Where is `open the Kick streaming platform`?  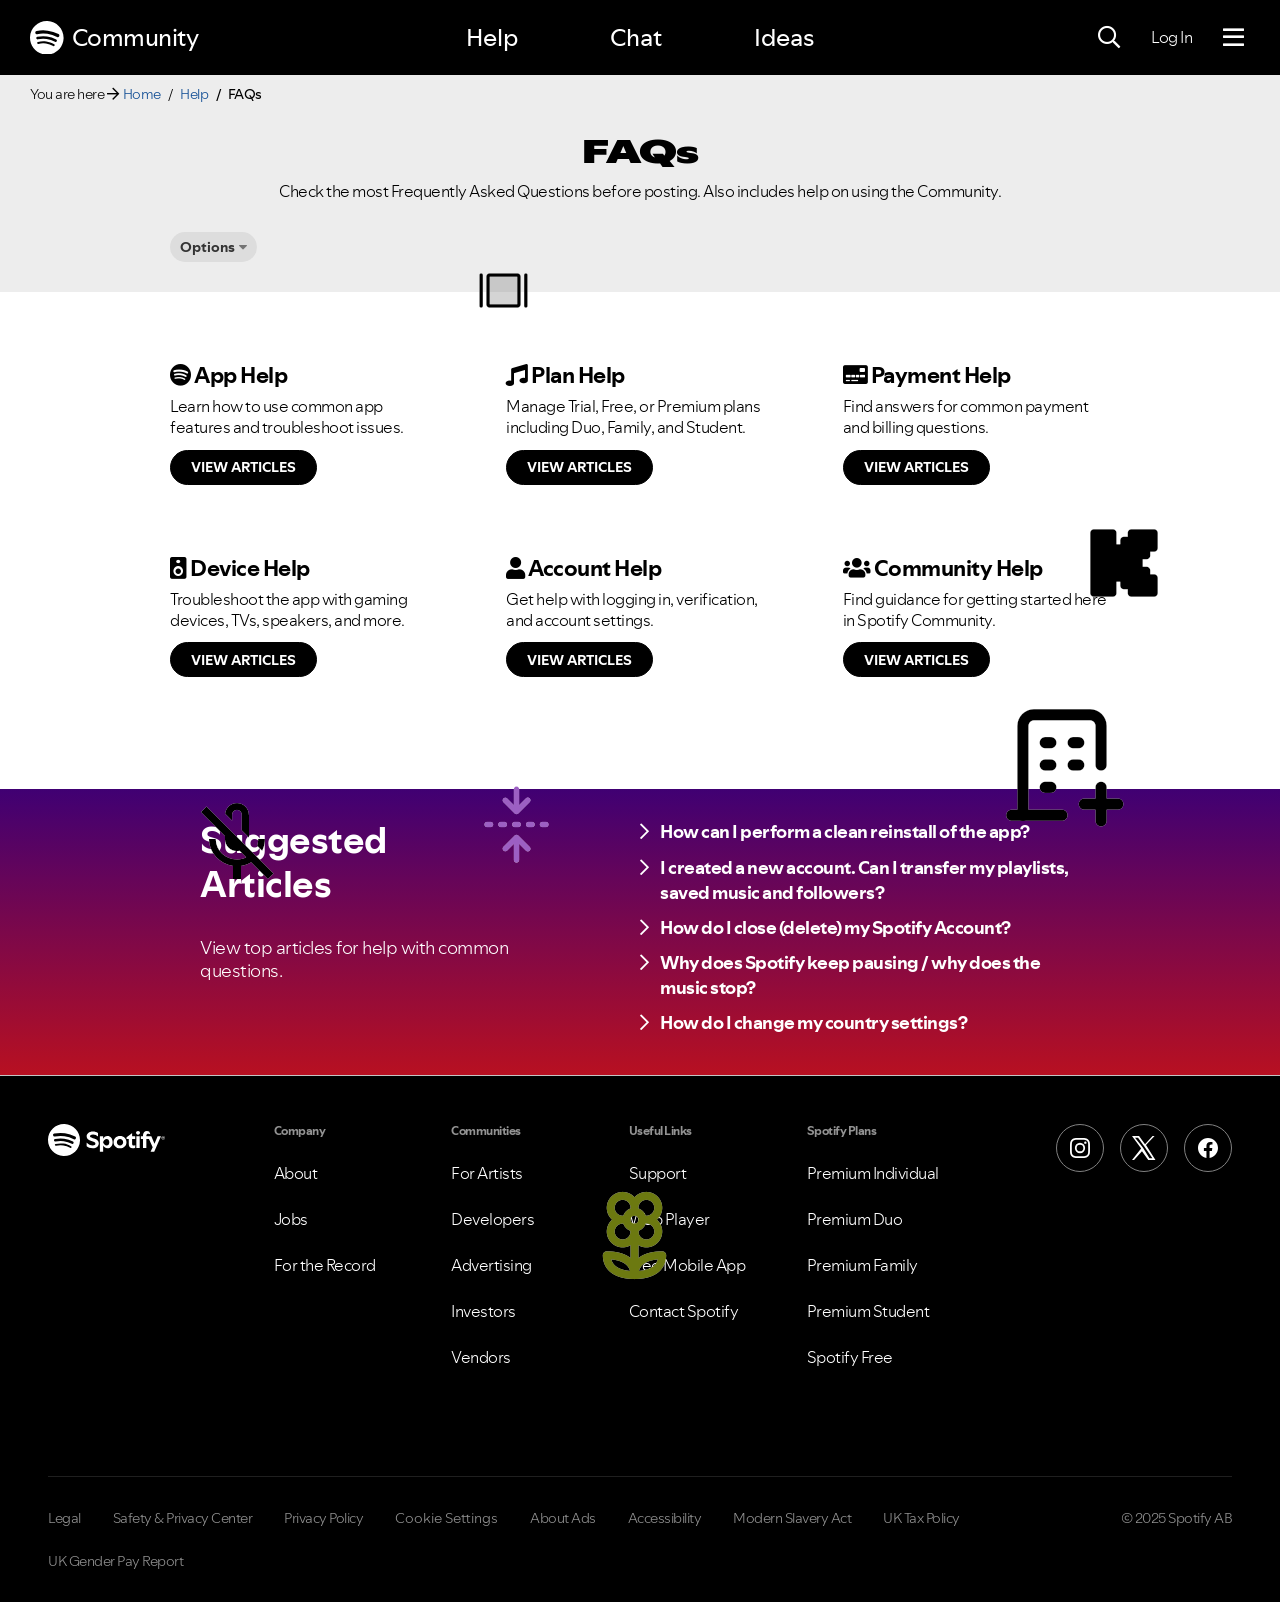
open the Kick streaming platform is located at coordinates (1124, 563).